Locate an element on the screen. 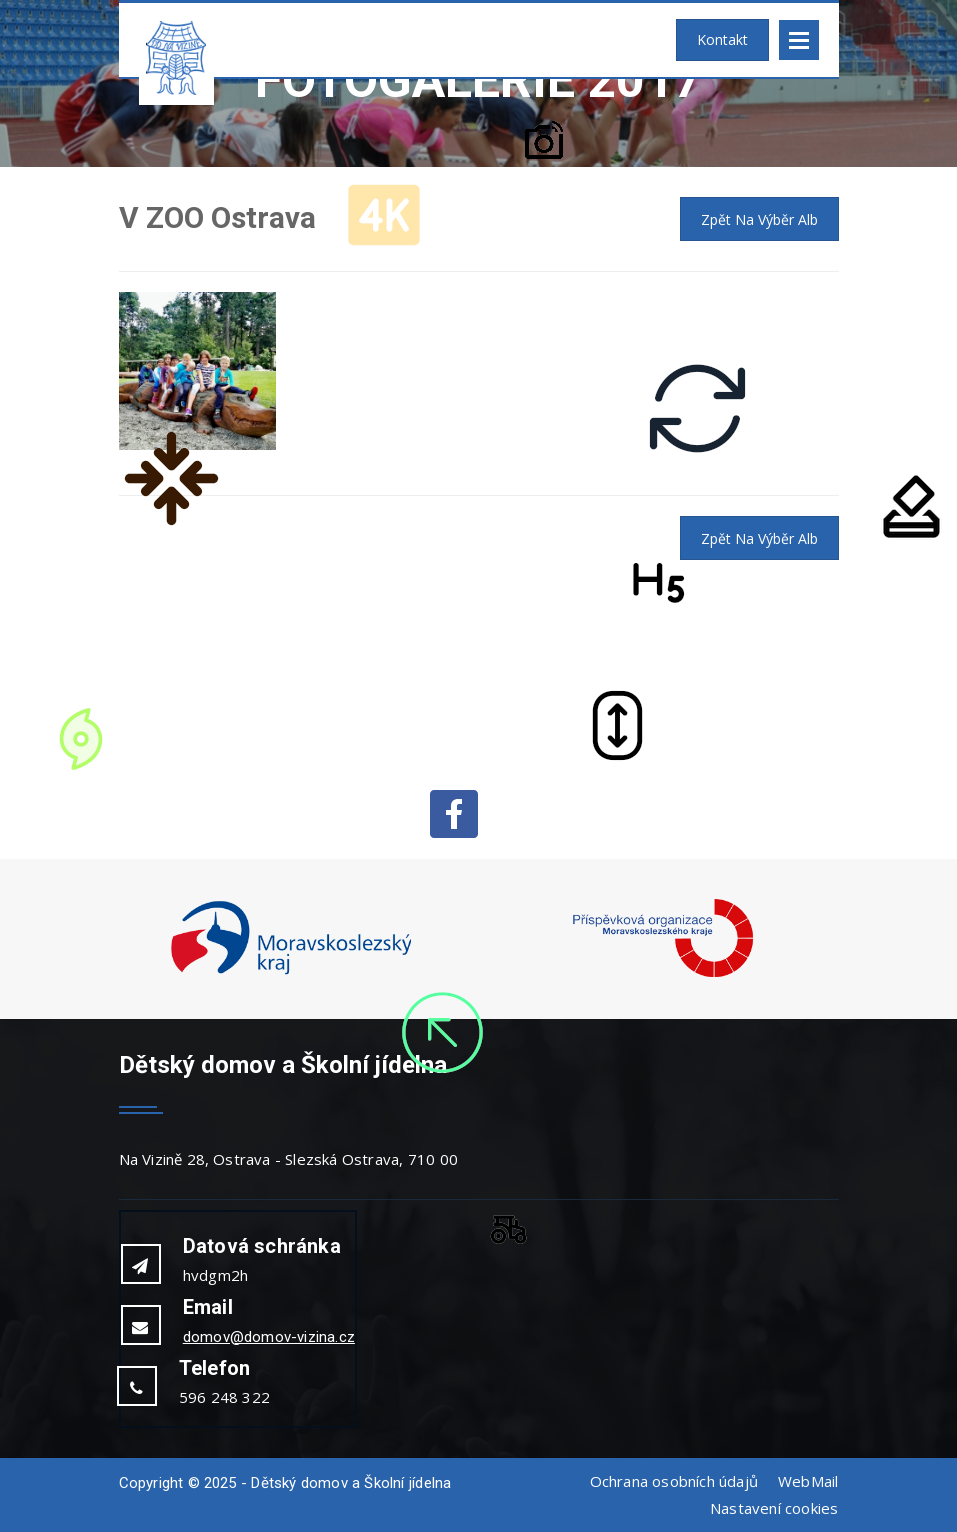  navigate back to previous screen is located at coordinates (442, 1032).